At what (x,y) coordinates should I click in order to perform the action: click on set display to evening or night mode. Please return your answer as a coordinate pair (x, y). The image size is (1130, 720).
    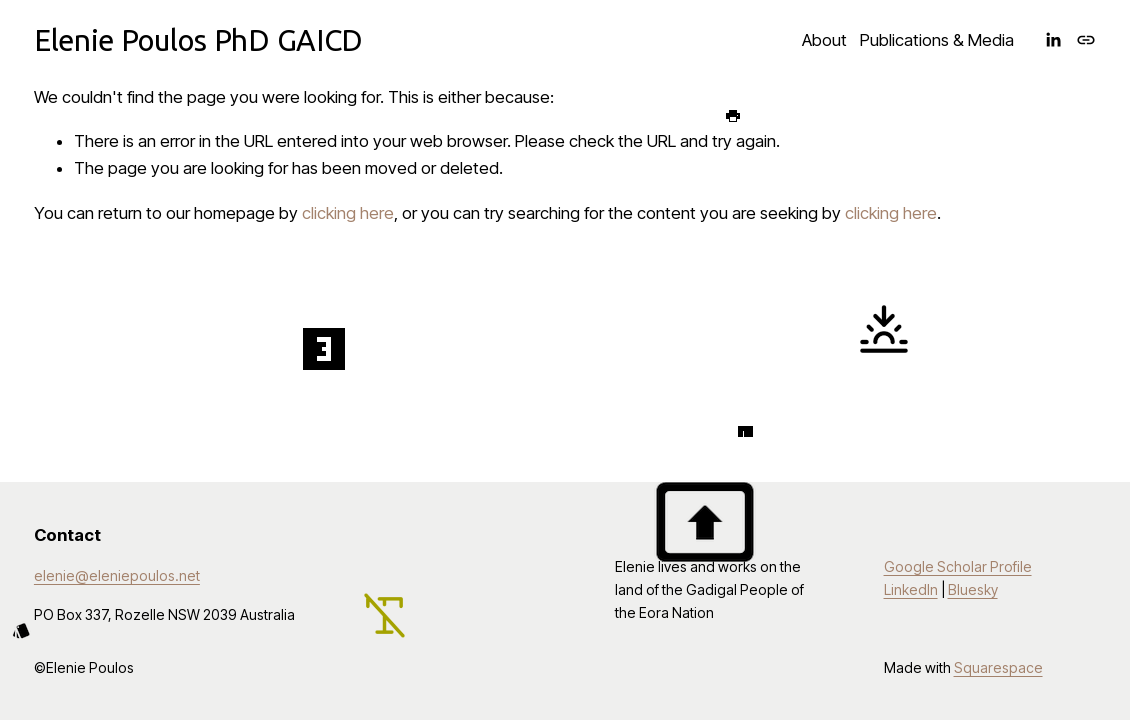
    Looking at the image, I should click on (884, 329).